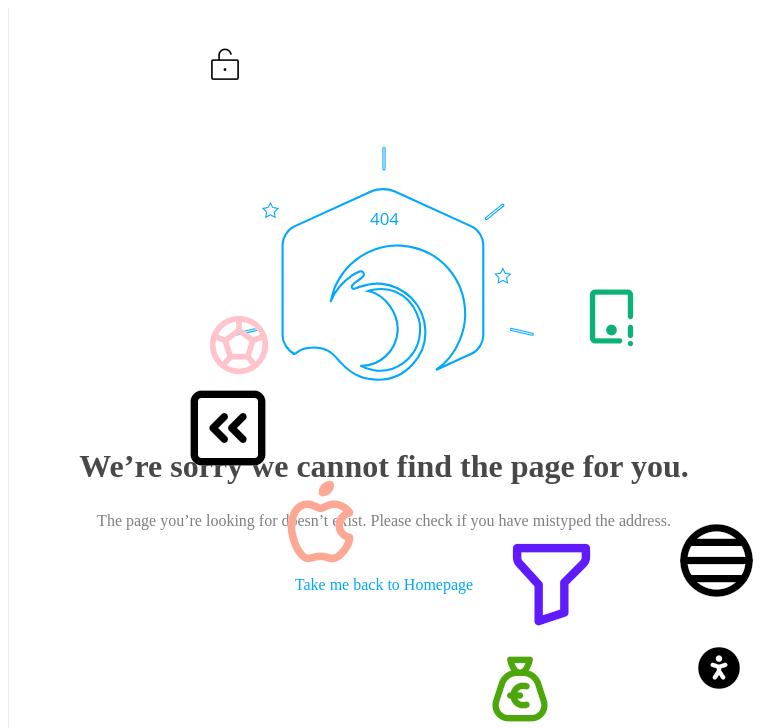 Image resolution: width=768 pixels, height=728 pixels. Describe the element at coordinates (225, 66) in the screenshot. I see `unlocked or unsecured state` at that location.